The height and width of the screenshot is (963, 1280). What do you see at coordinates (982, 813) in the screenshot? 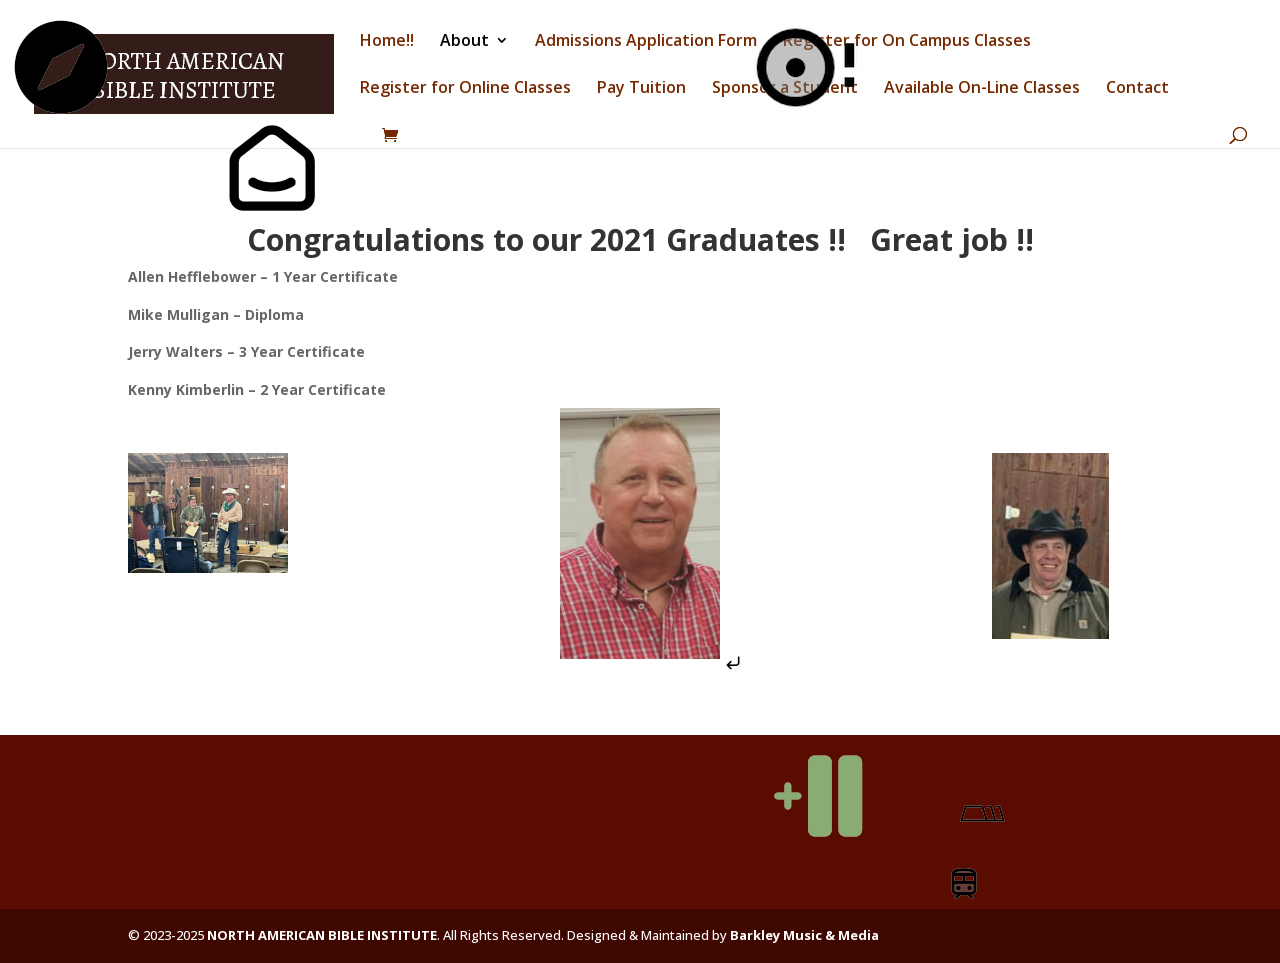
I see `switch between open tabs` at bounding box center [982, 813].